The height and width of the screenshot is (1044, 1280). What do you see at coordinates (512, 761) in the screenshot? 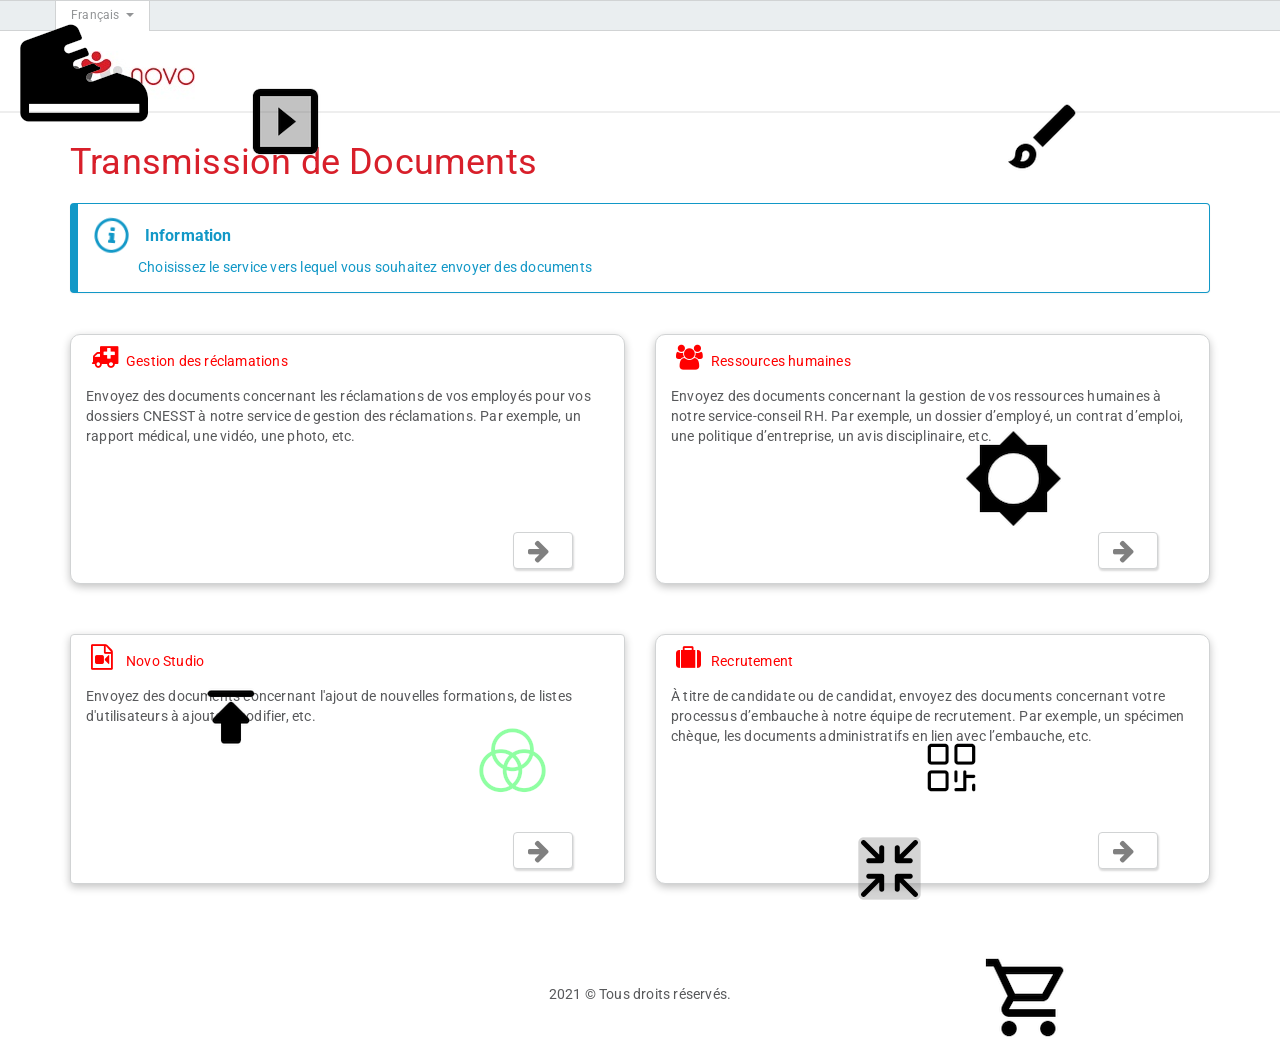
I see `view overlapping data or shared elements` at bounding box center [512, 761].